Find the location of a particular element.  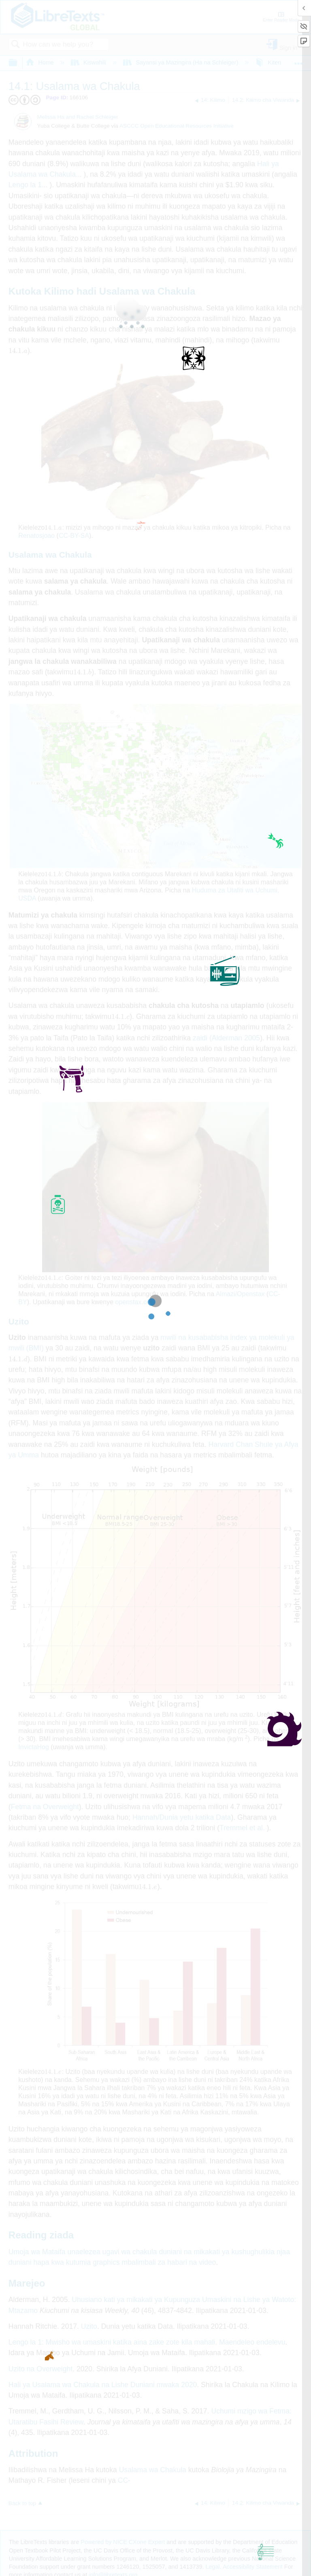

activate area-of-effect attack ability is located at coordinates (141, 526).